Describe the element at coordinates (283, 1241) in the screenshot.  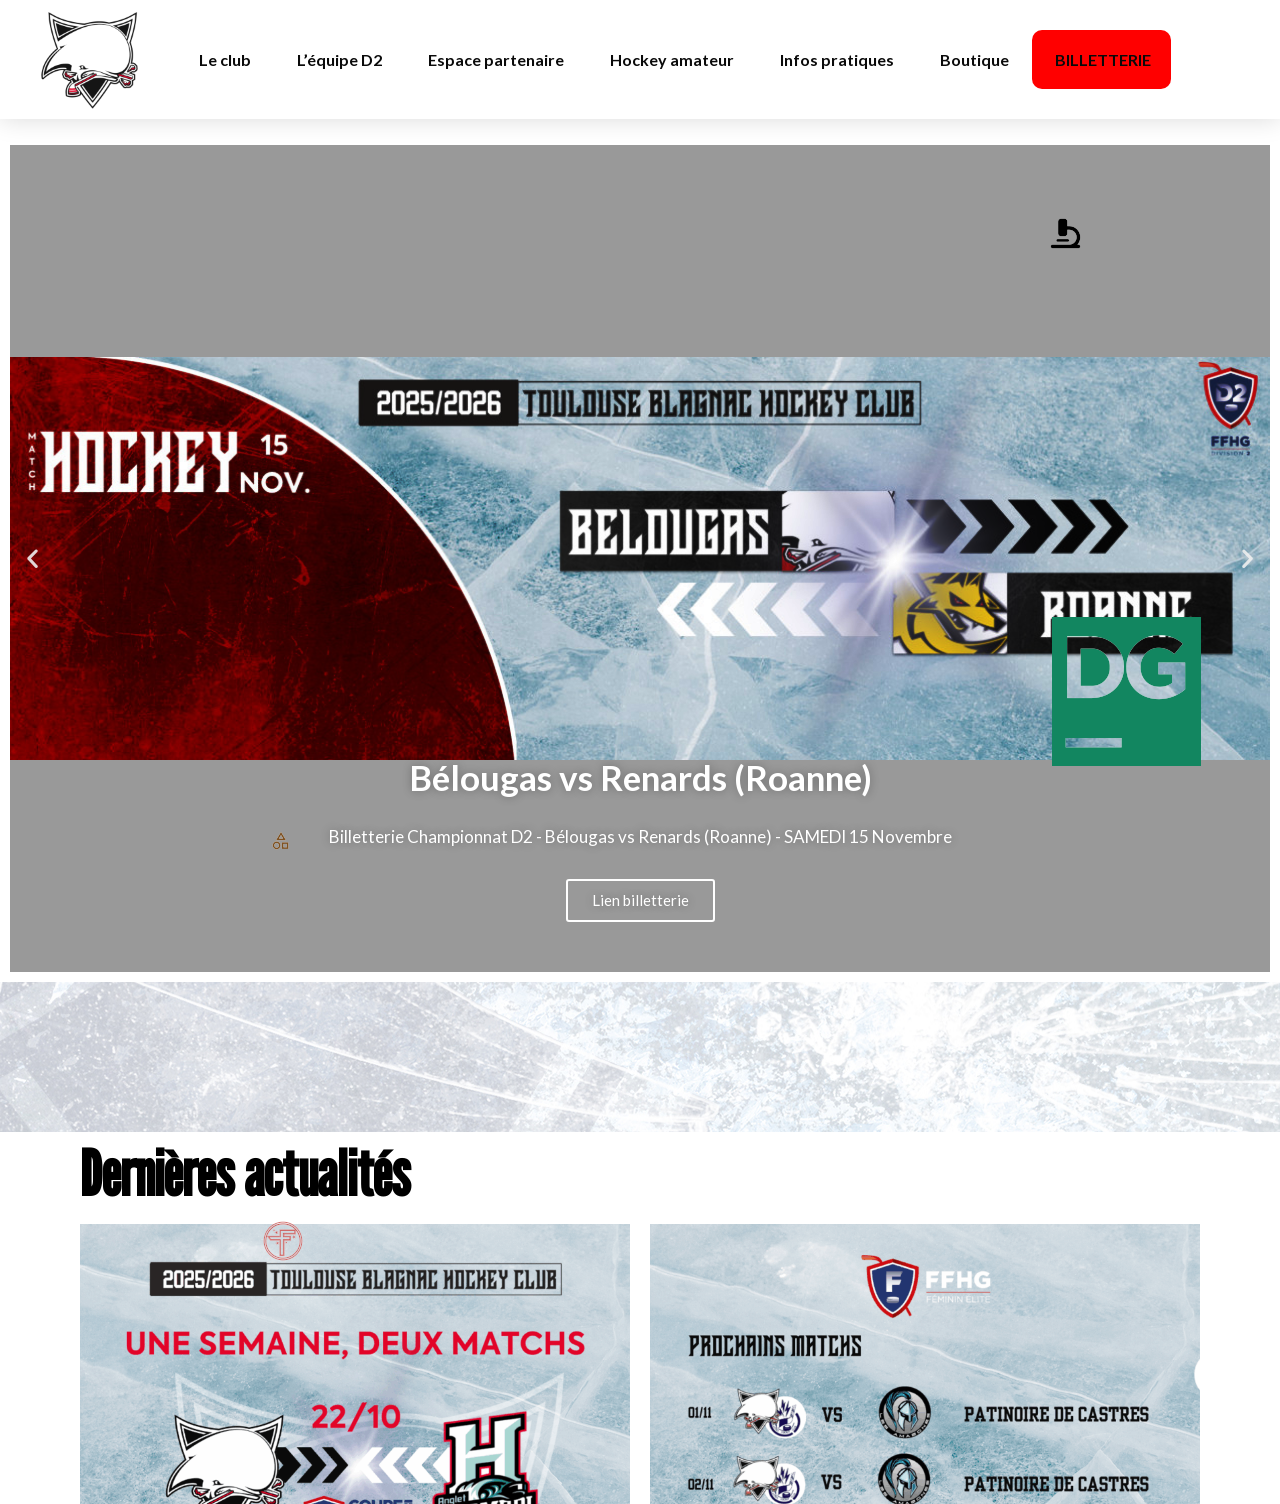
I see `trade federation logo from star wars` at that location.